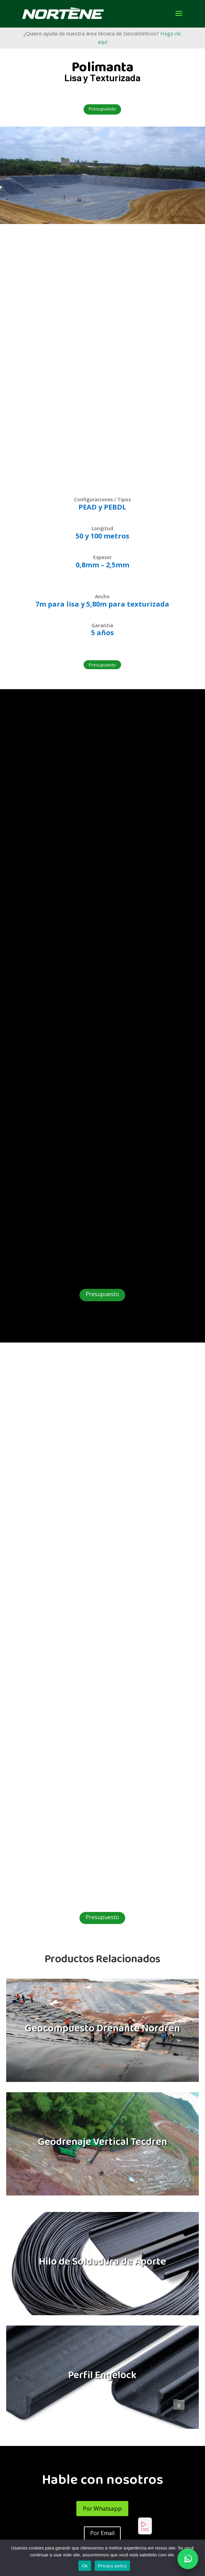 The image size is (205, 2576). What do you see at coordinates (145, 2526) in the screenshot?
I see `open a playlist file` at bounding box center [145, 2526].